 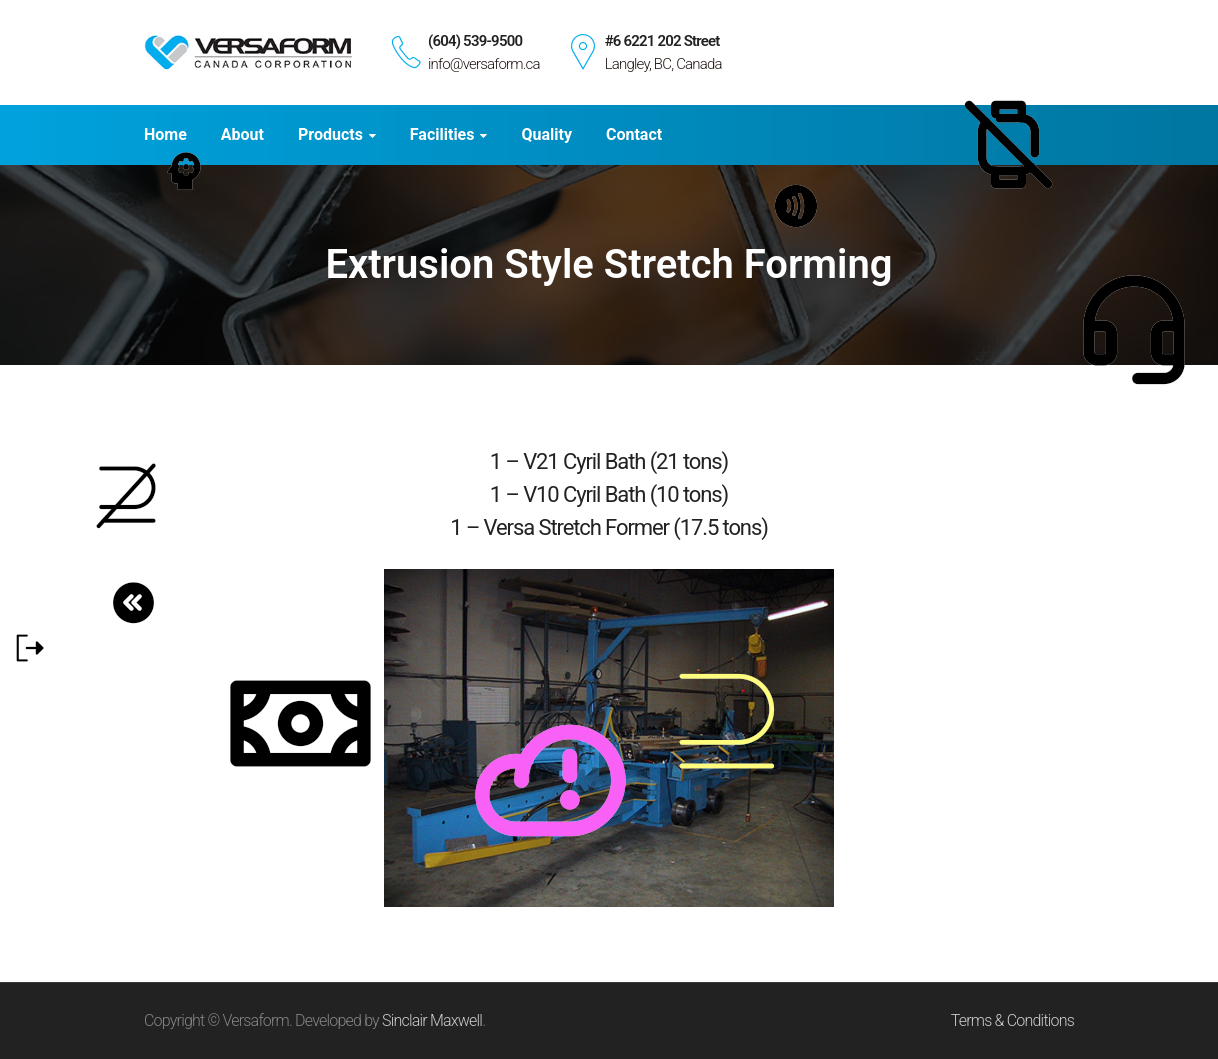 What do you see at coordinates (184, 171) in the screenshot?
I see `access mental health or psychology features` at bounding box center [184, 171].